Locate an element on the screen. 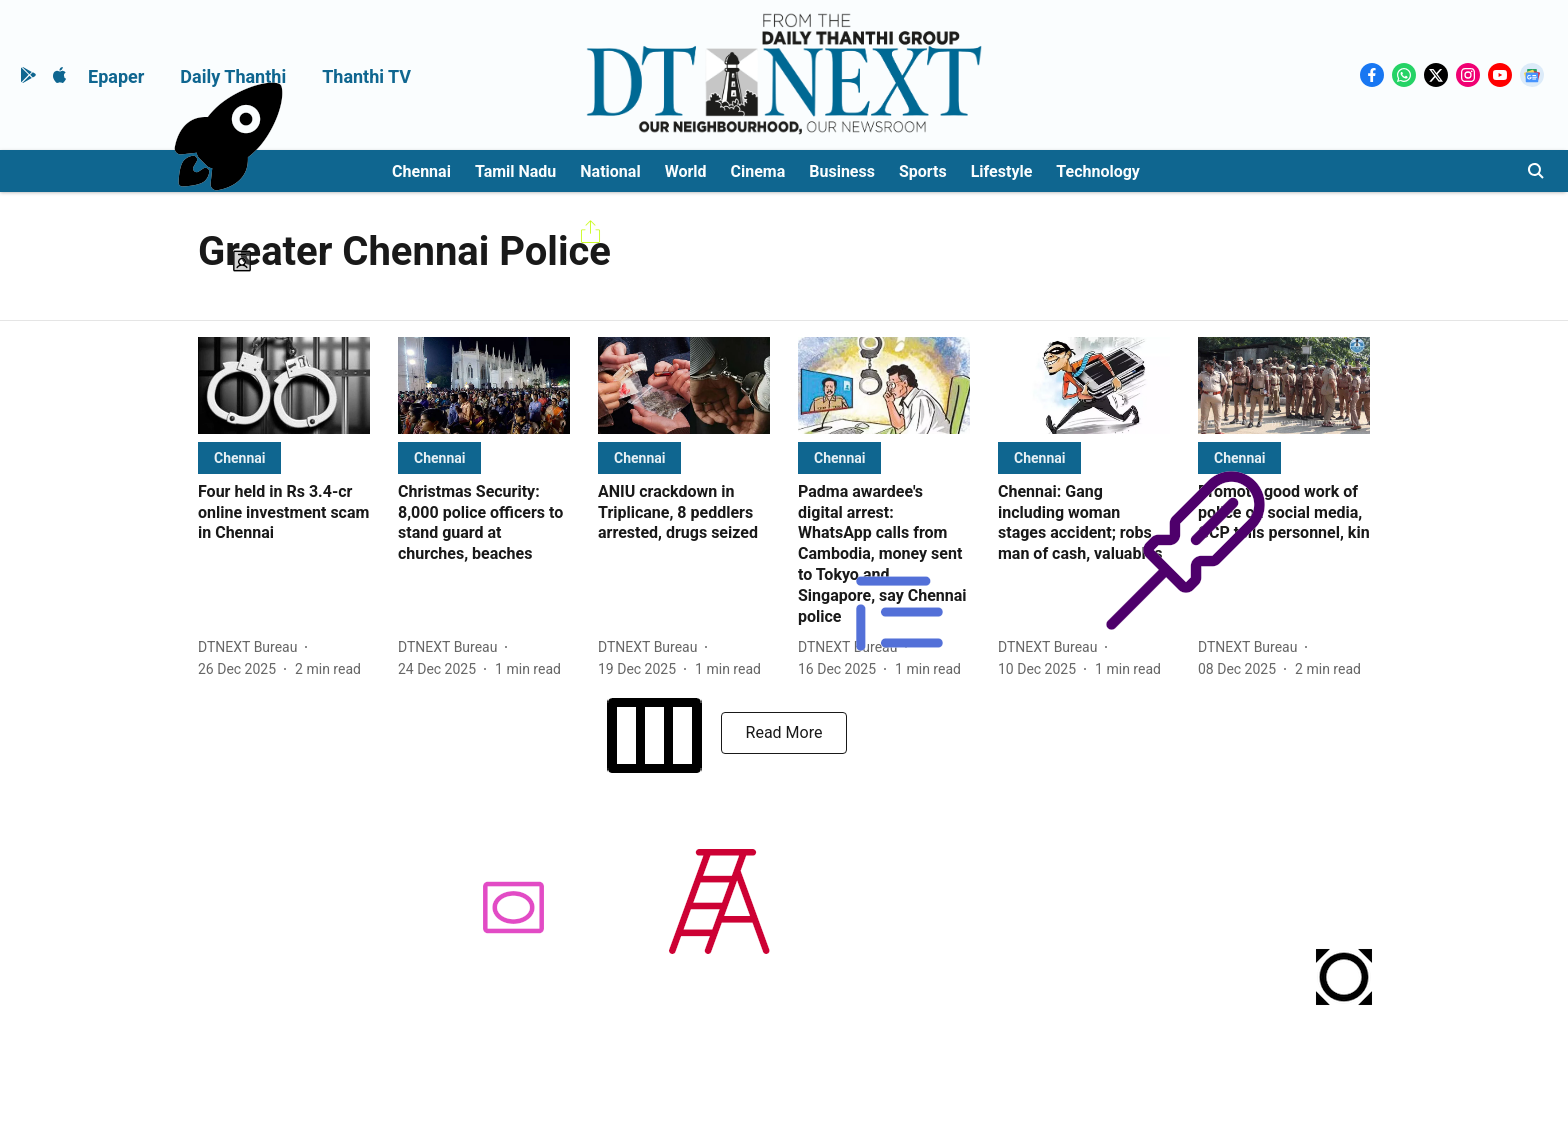 The width and height of the screenshot is (1568, 1138). insert a block quote is located at coordinates (899, 610).